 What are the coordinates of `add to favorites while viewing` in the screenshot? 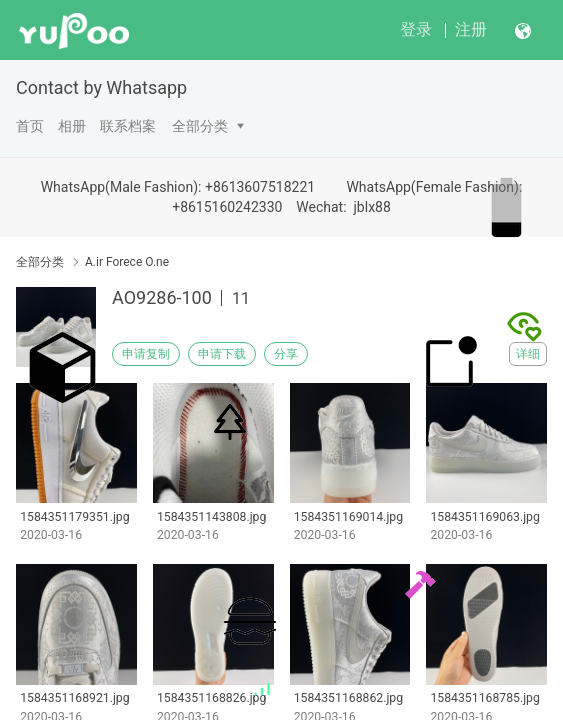 It's located at (523, 323).